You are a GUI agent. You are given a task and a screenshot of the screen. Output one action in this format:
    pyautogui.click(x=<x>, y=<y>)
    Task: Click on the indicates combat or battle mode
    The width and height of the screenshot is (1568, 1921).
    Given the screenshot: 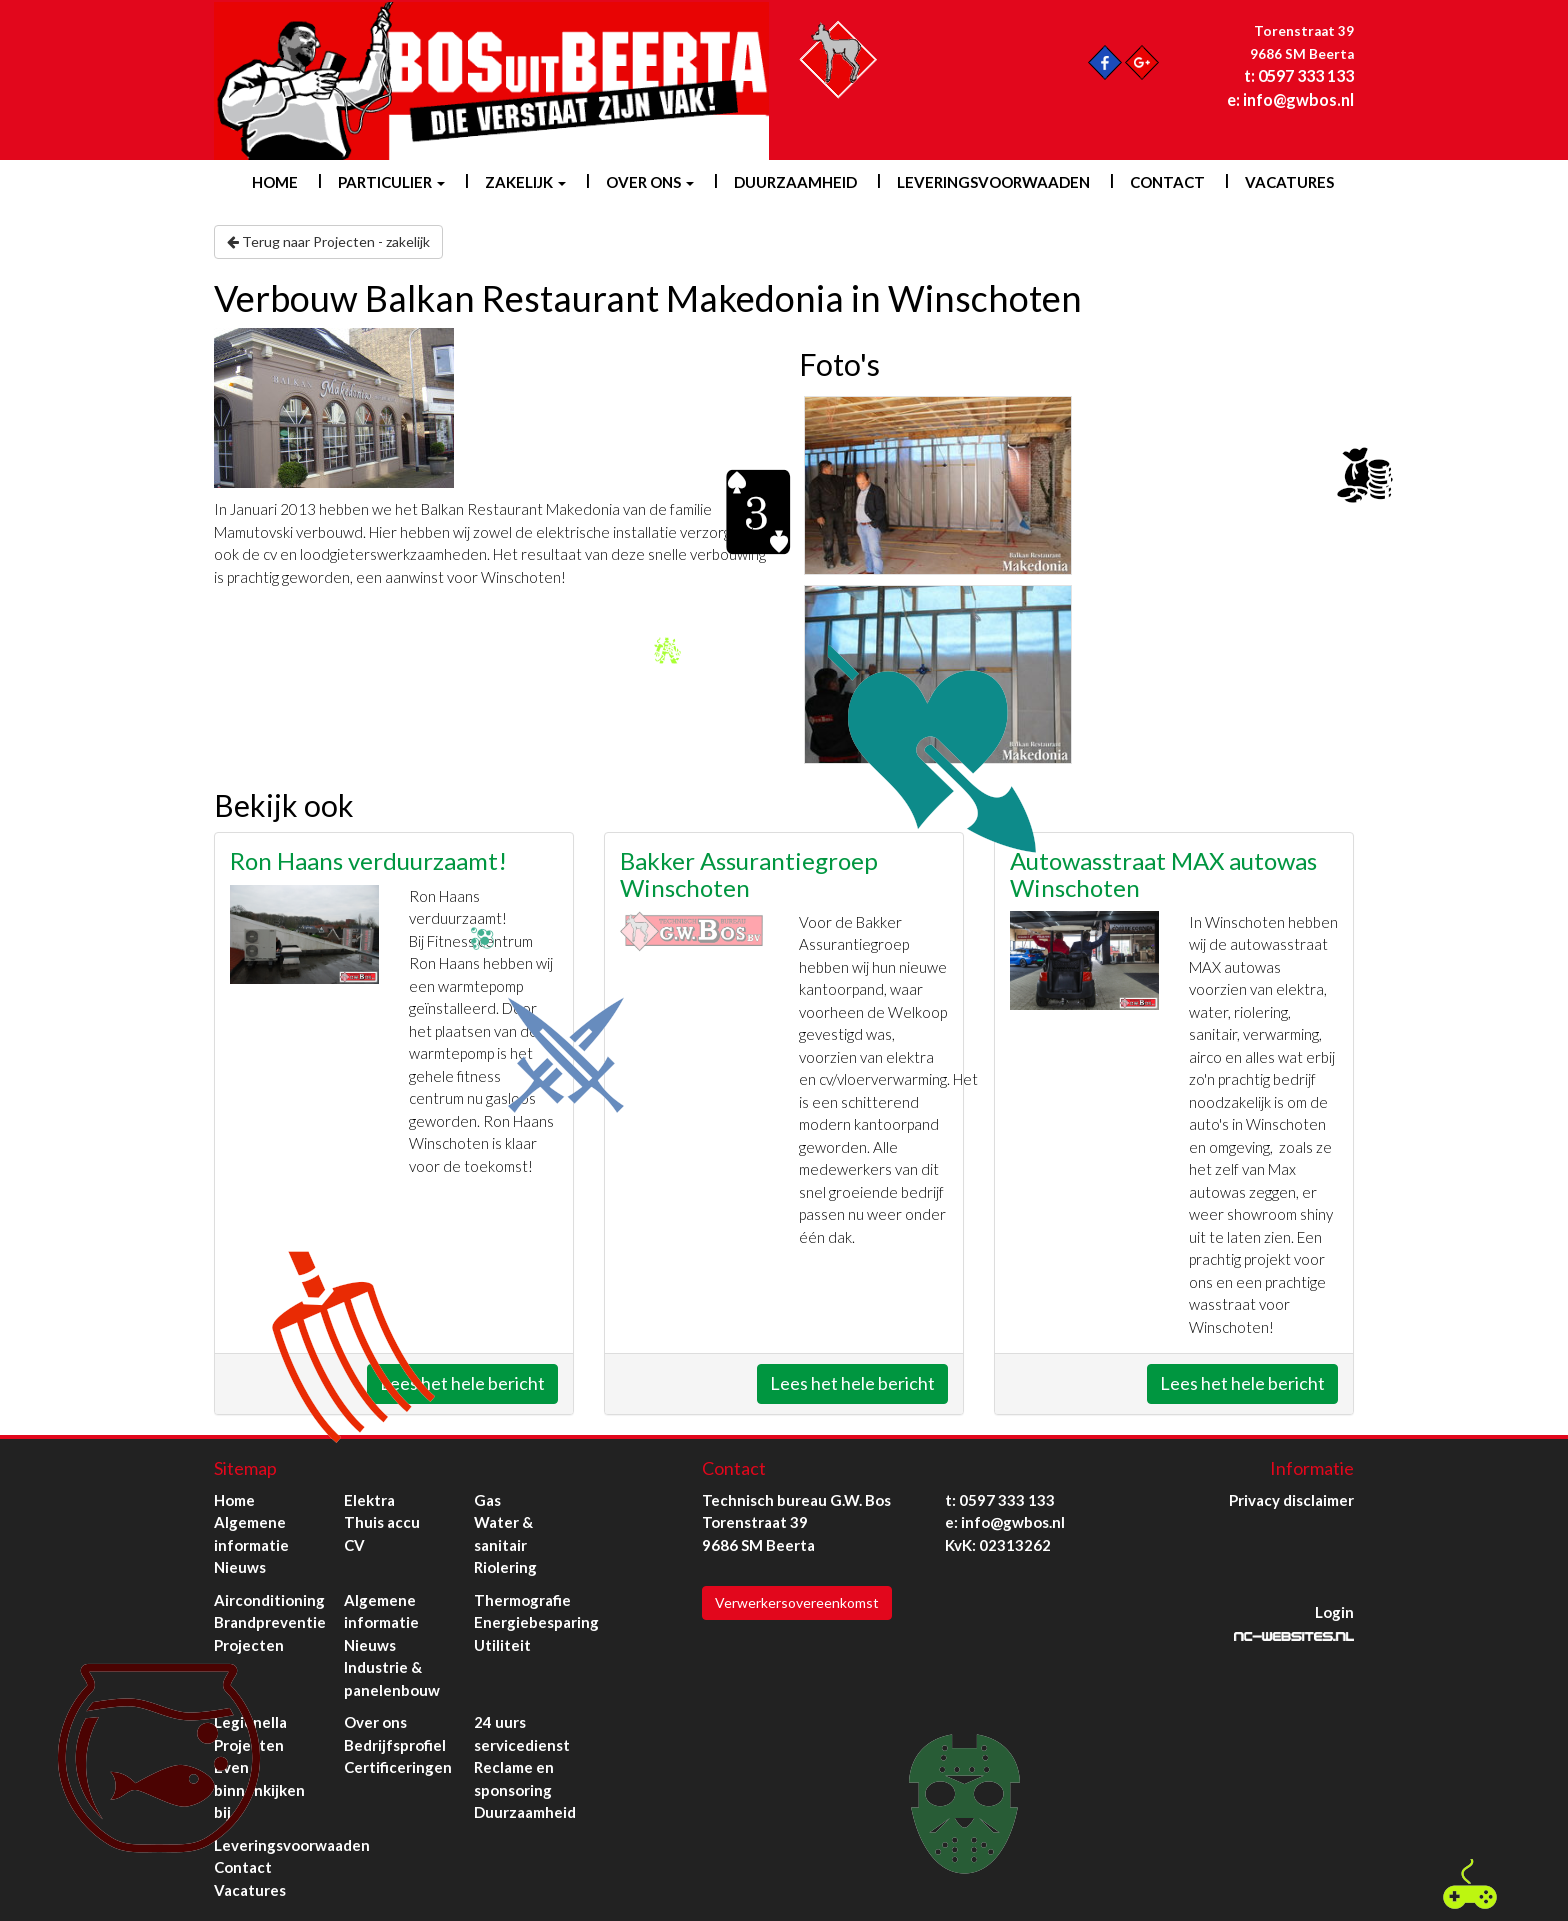 What is the action you would take?
    pyautogui.click(x=566, y=1057)
    